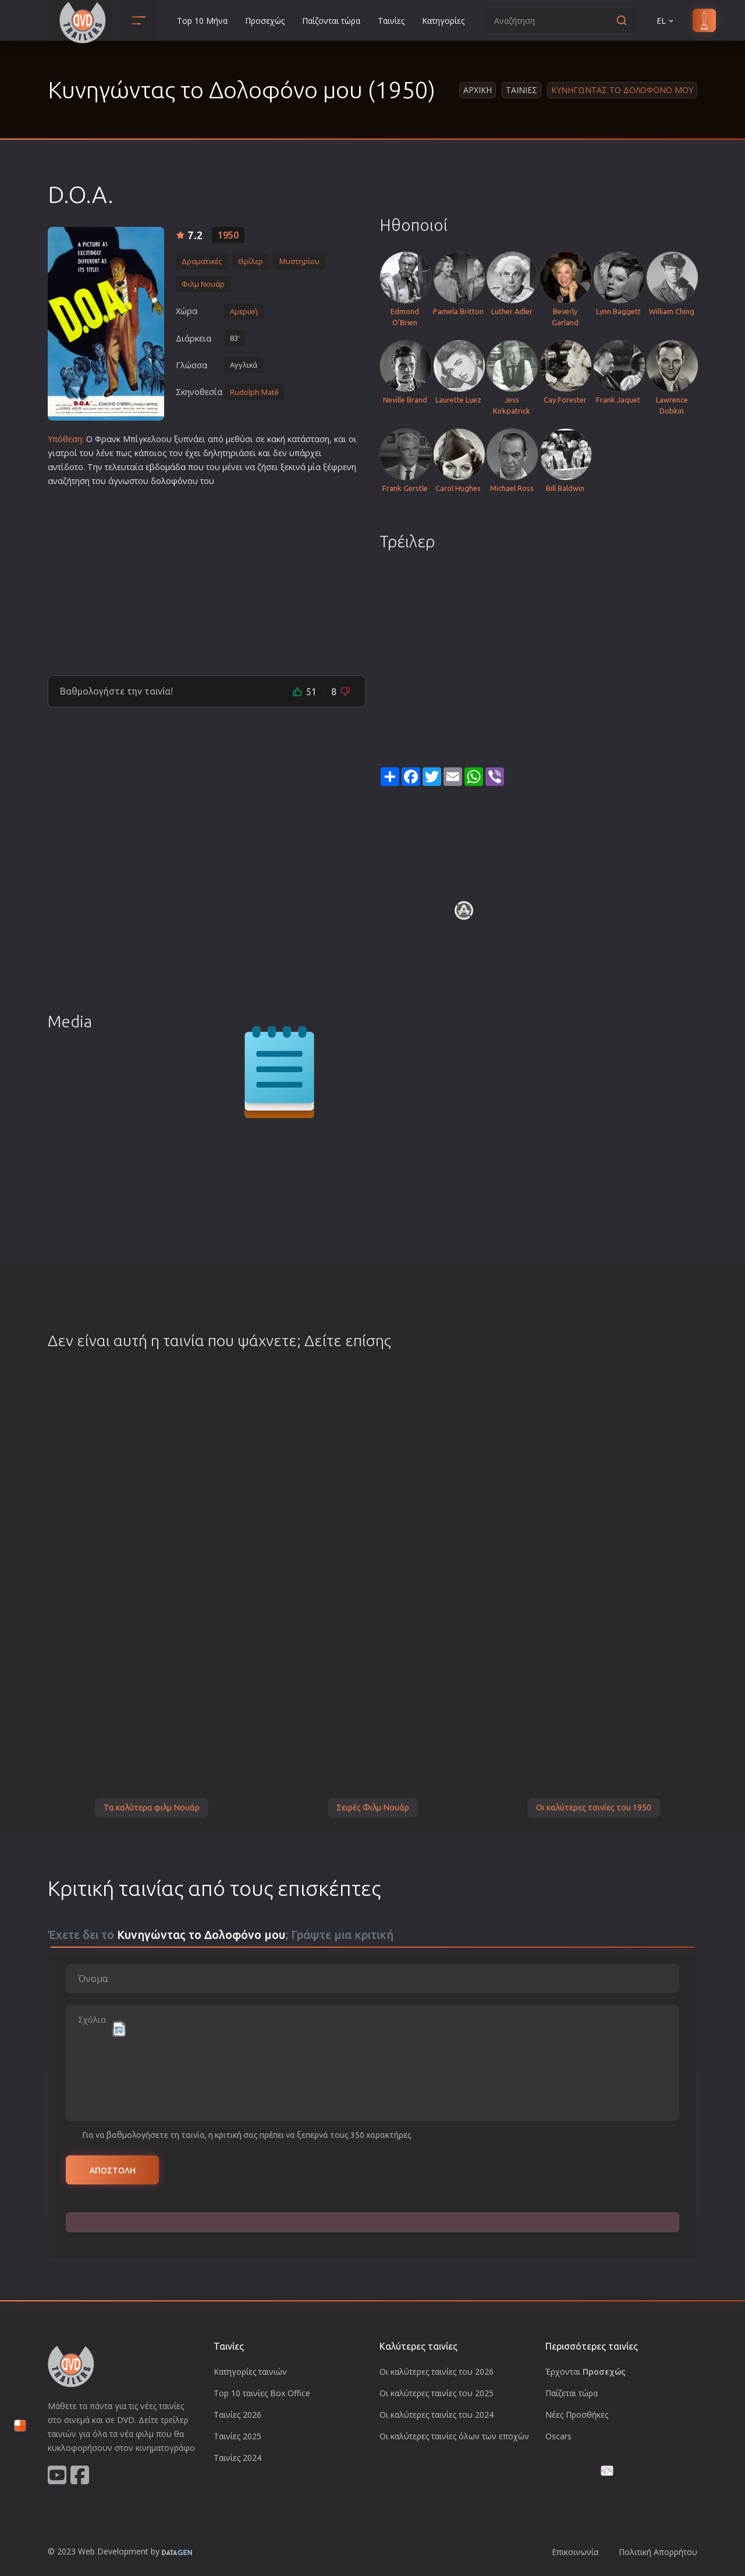 Image resolution: width=745 pixels, height=2576 pixels. I want to click on switch to the top-left workspace, so click(20, 2425).